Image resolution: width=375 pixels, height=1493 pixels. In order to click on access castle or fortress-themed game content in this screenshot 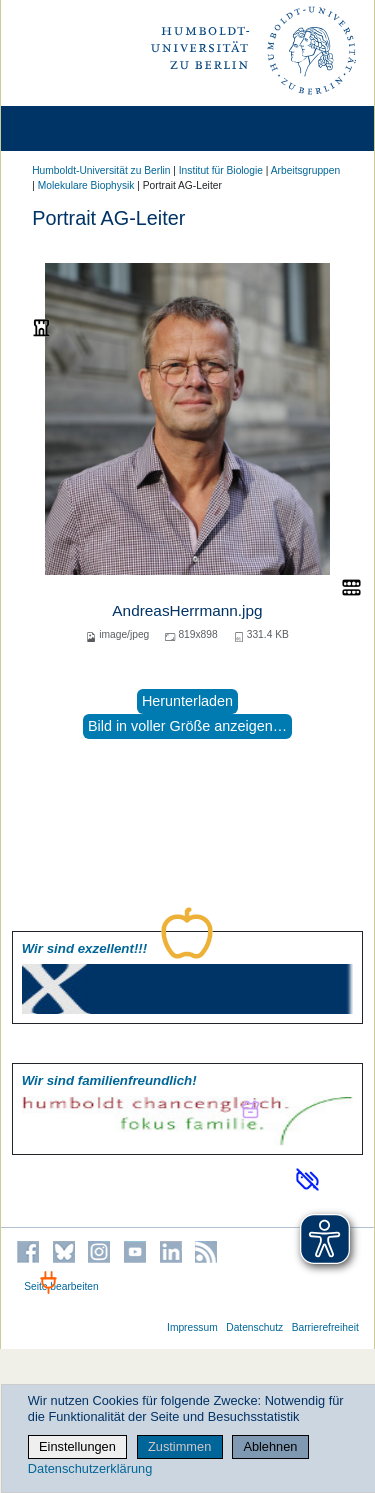, I will do `click(41, 327)`.